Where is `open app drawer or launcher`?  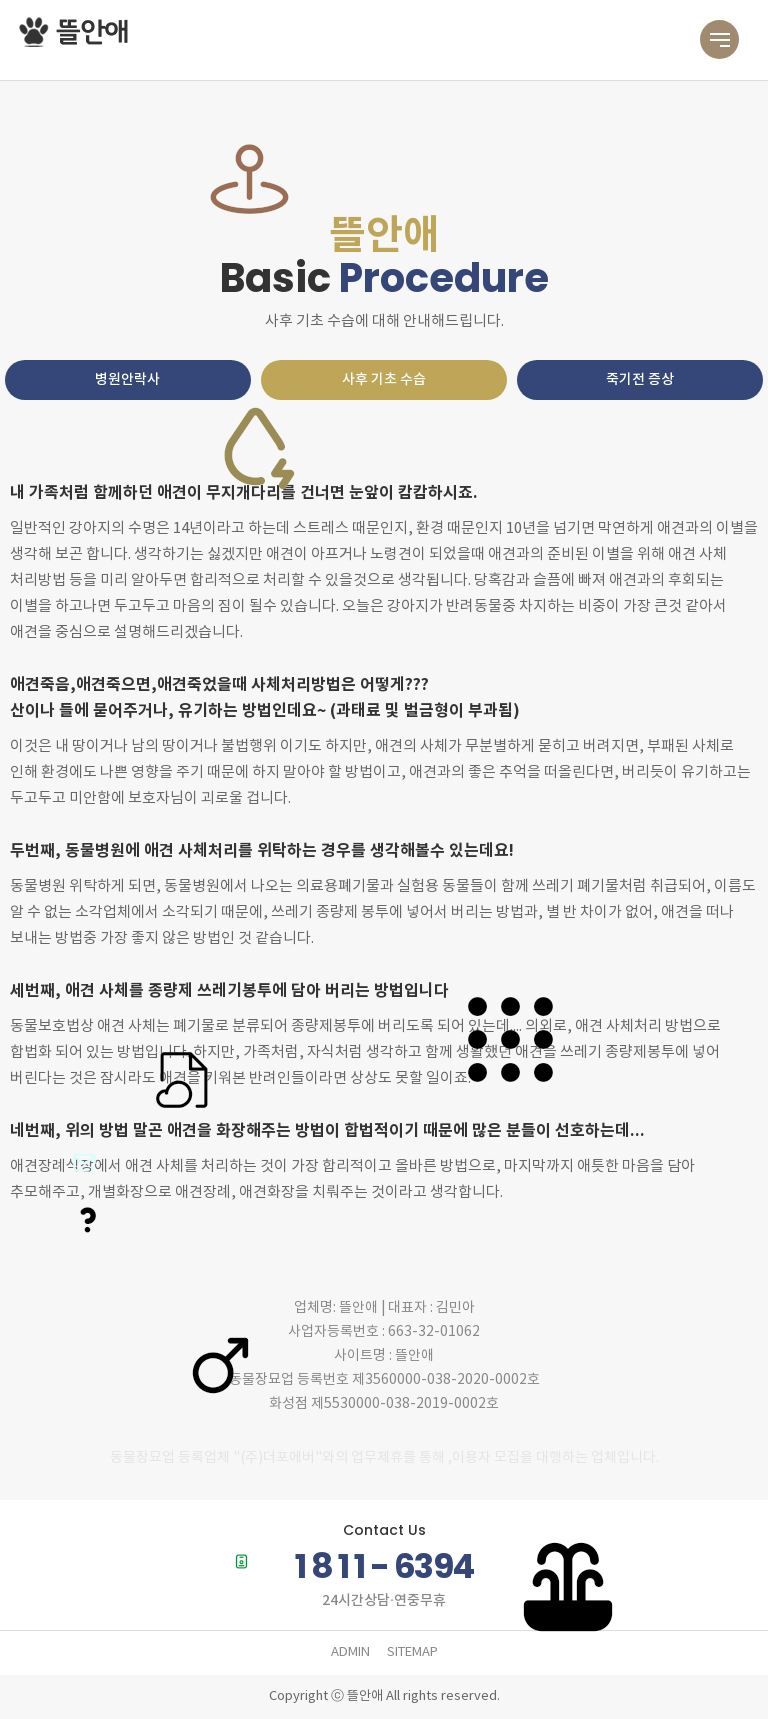 open app drawer or launcher is located at coordinates (510, 1039).